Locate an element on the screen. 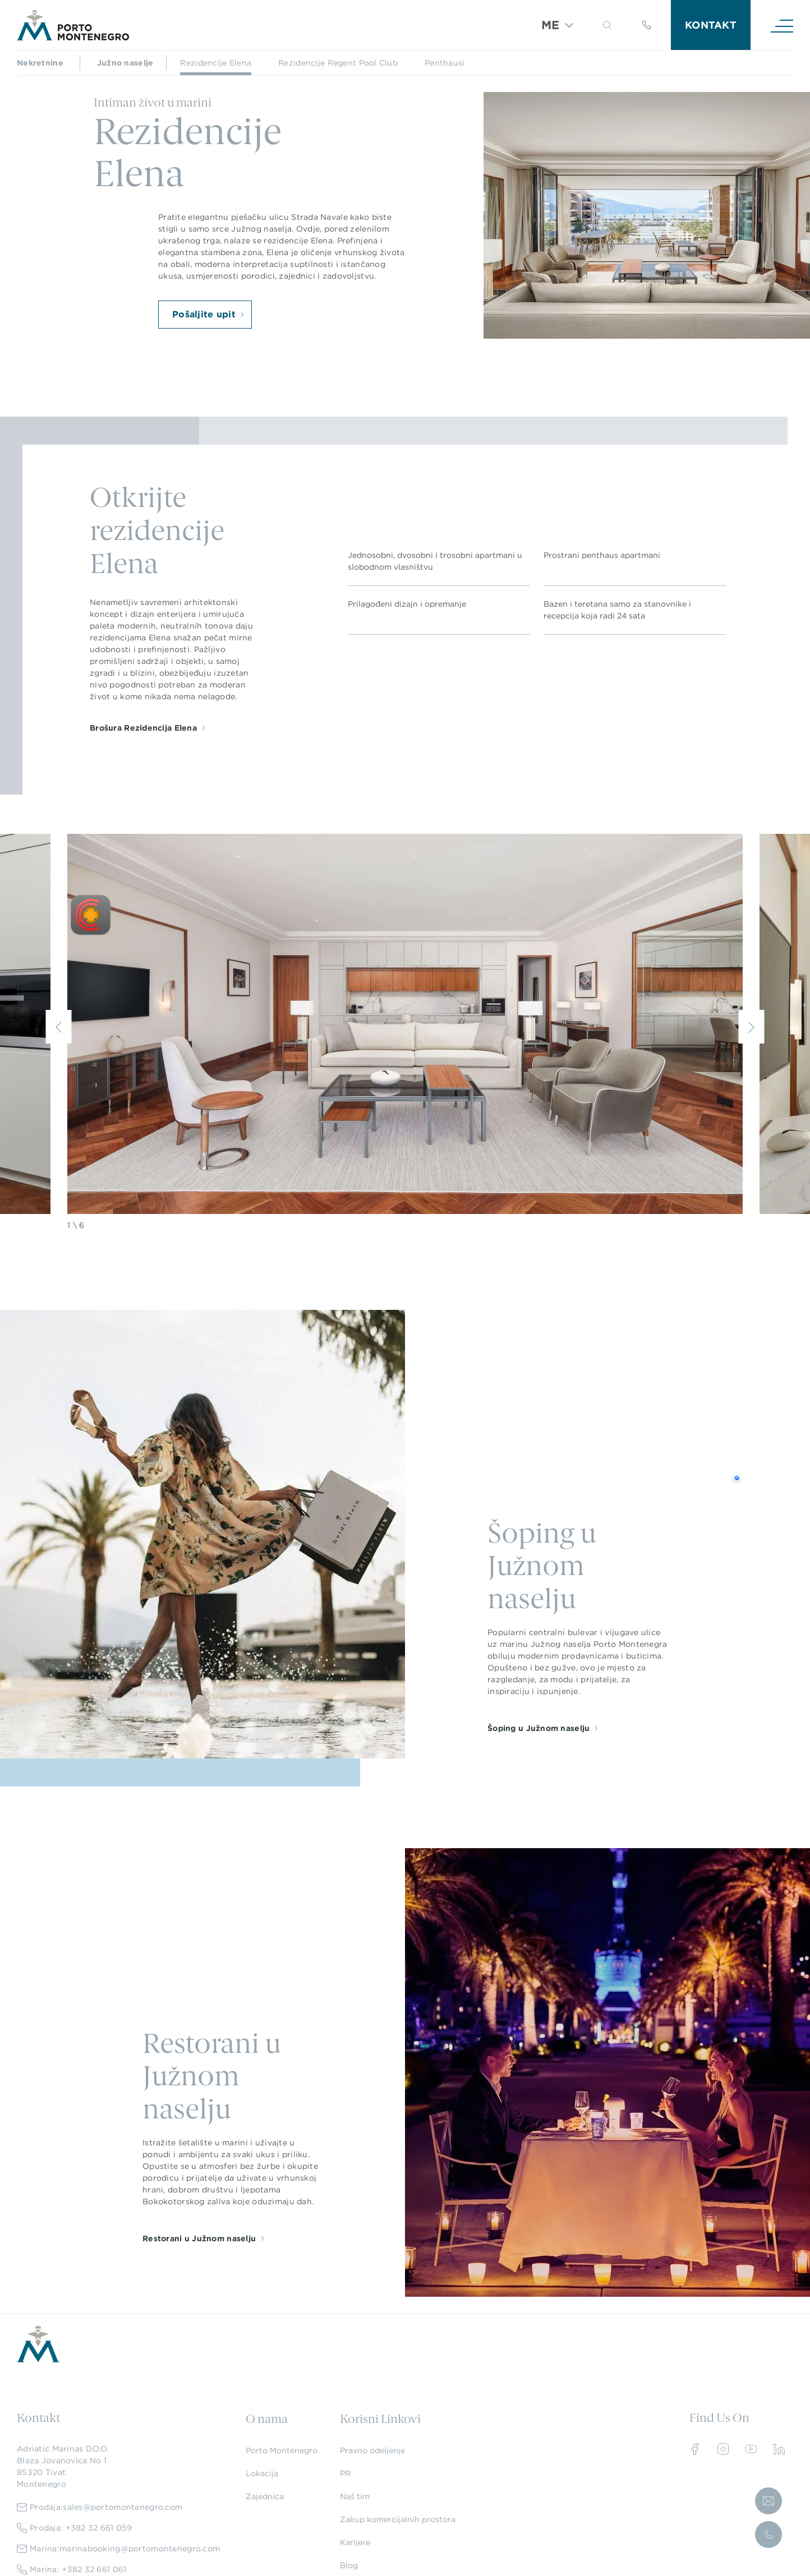 This screenshot has height=2576, width=810. launch OpenRA Command & Conquer game is located at coordinates (90, 915).